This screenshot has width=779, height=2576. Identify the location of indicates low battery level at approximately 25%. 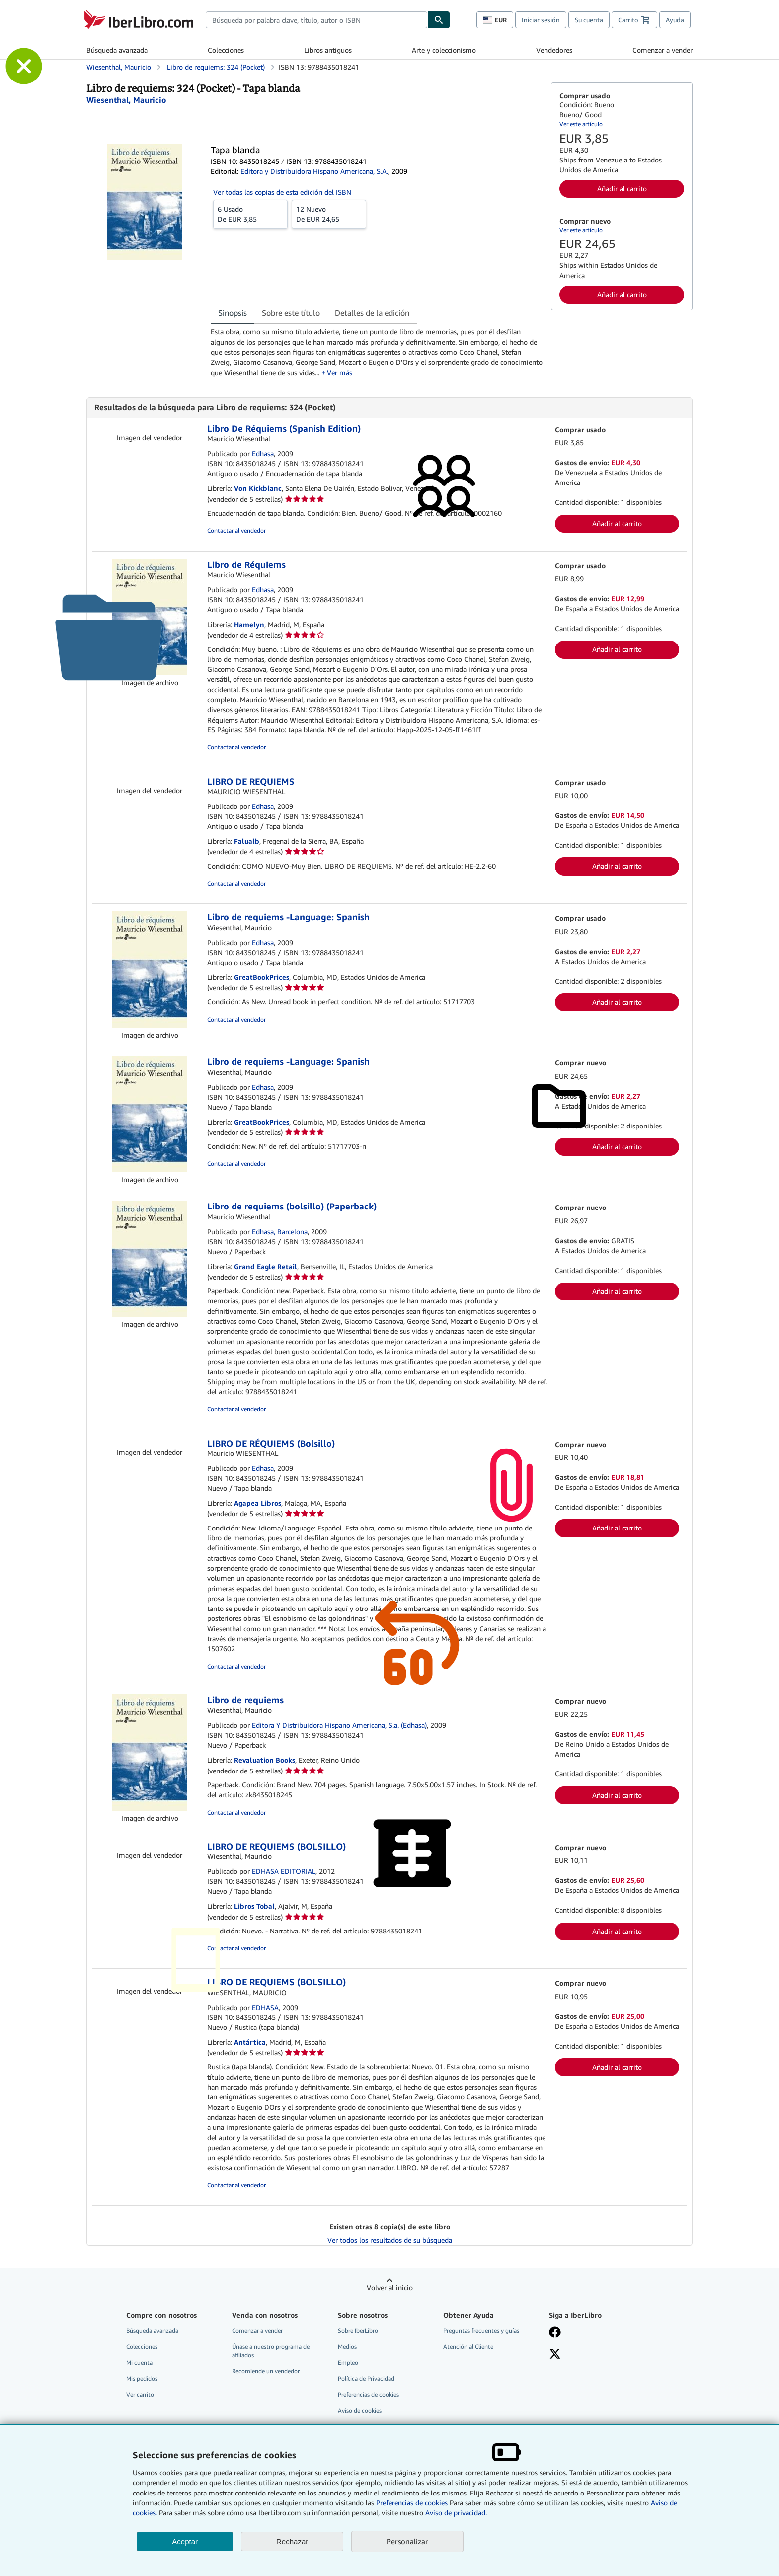
(506, 2452).